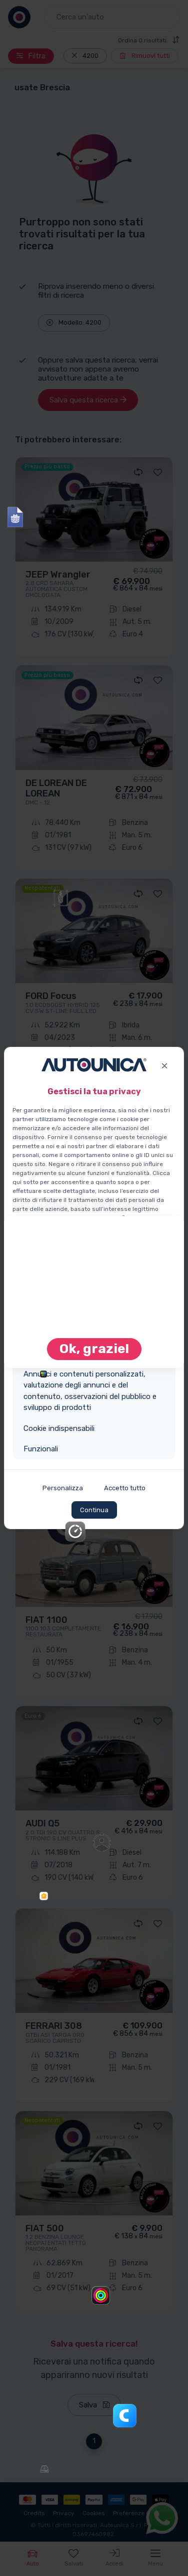 The height and width of the screenshot is (2576, 188). What do you see at coordinates (124, 2415) in the screenshot?
I see `open the Cura 3D printing slicer application` at bounding box center [124, 2415].